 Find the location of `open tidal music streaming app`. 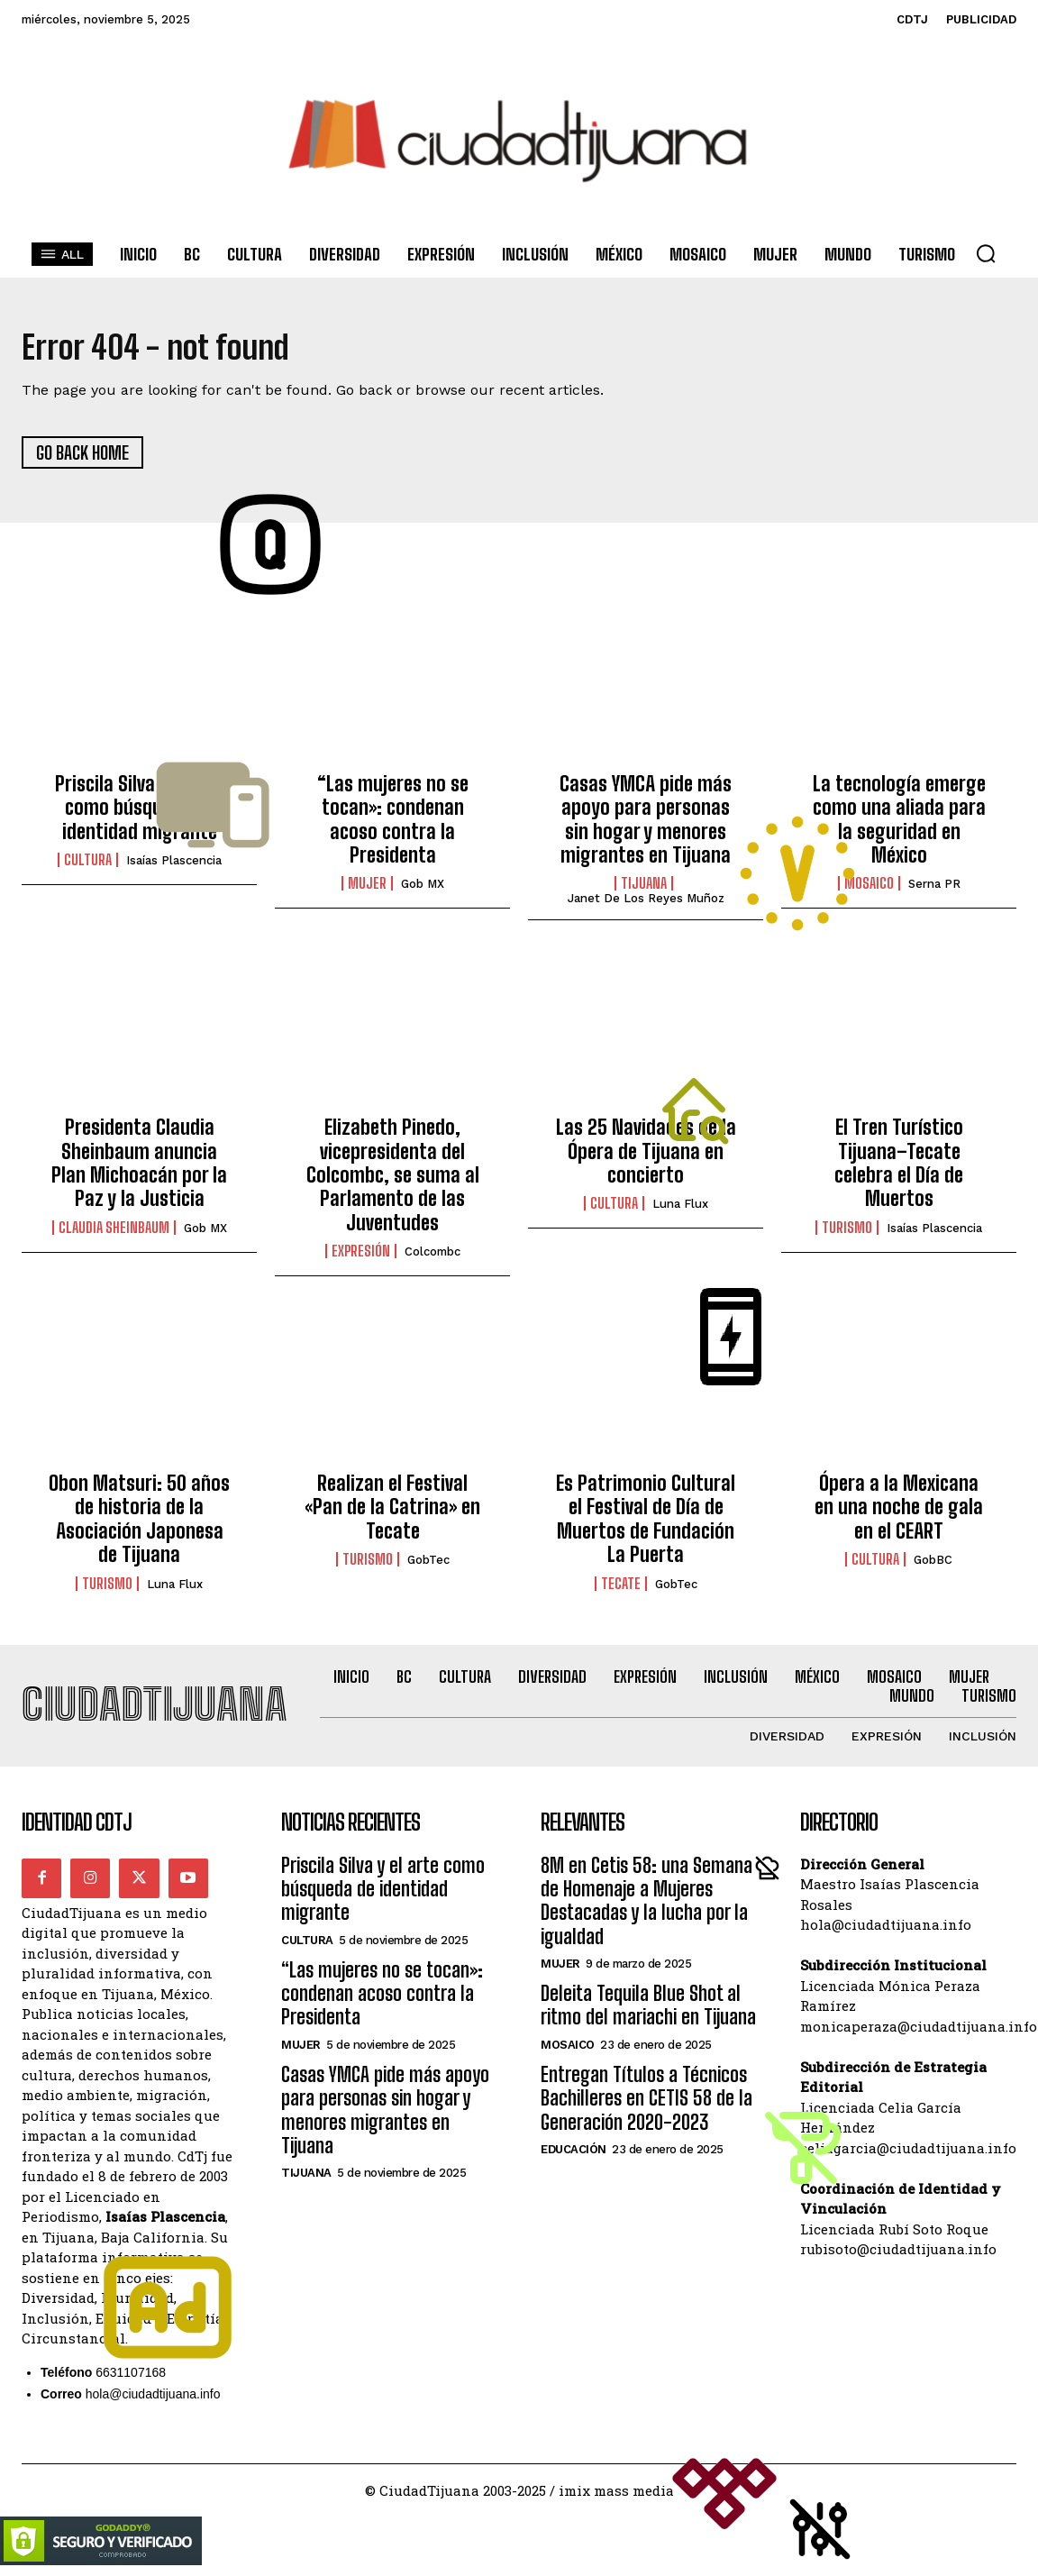

open tidal music streaming app is located at coordinates (724, 2491).